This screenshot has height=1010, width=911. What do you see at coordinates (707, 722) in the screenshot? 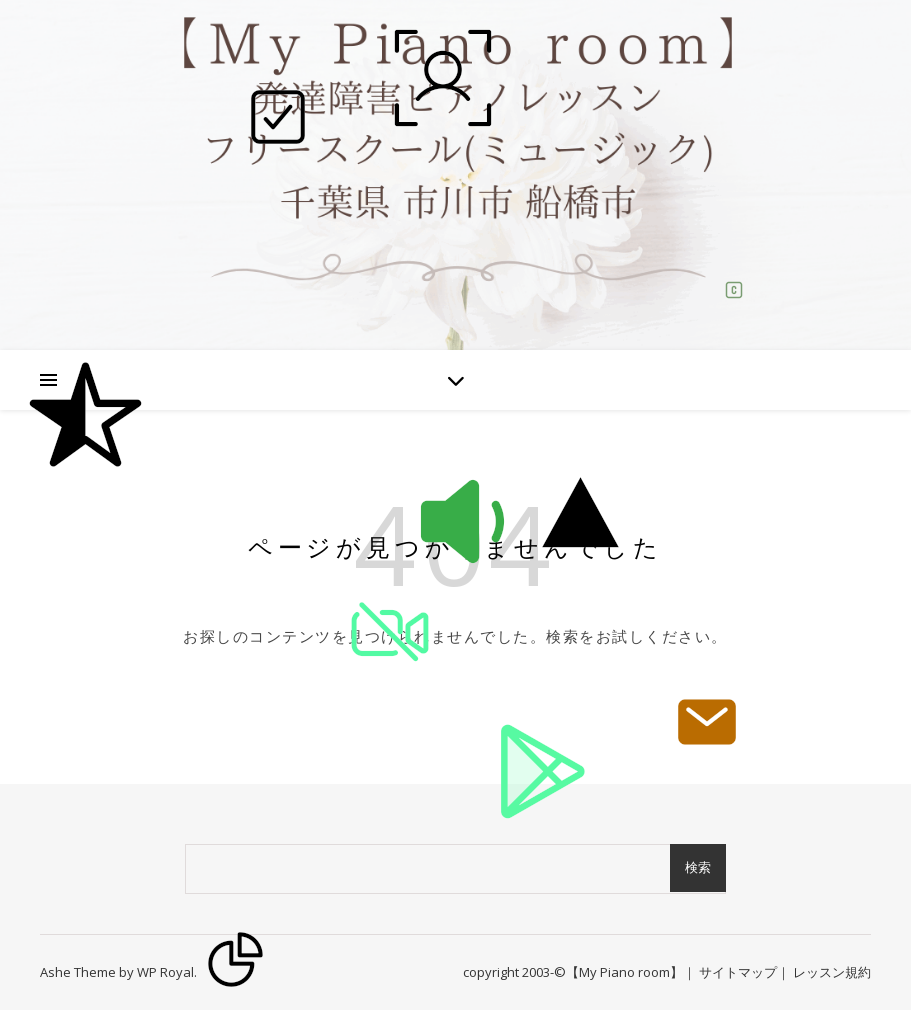
I see `open your email inbox` at bounding box center [707, 722].